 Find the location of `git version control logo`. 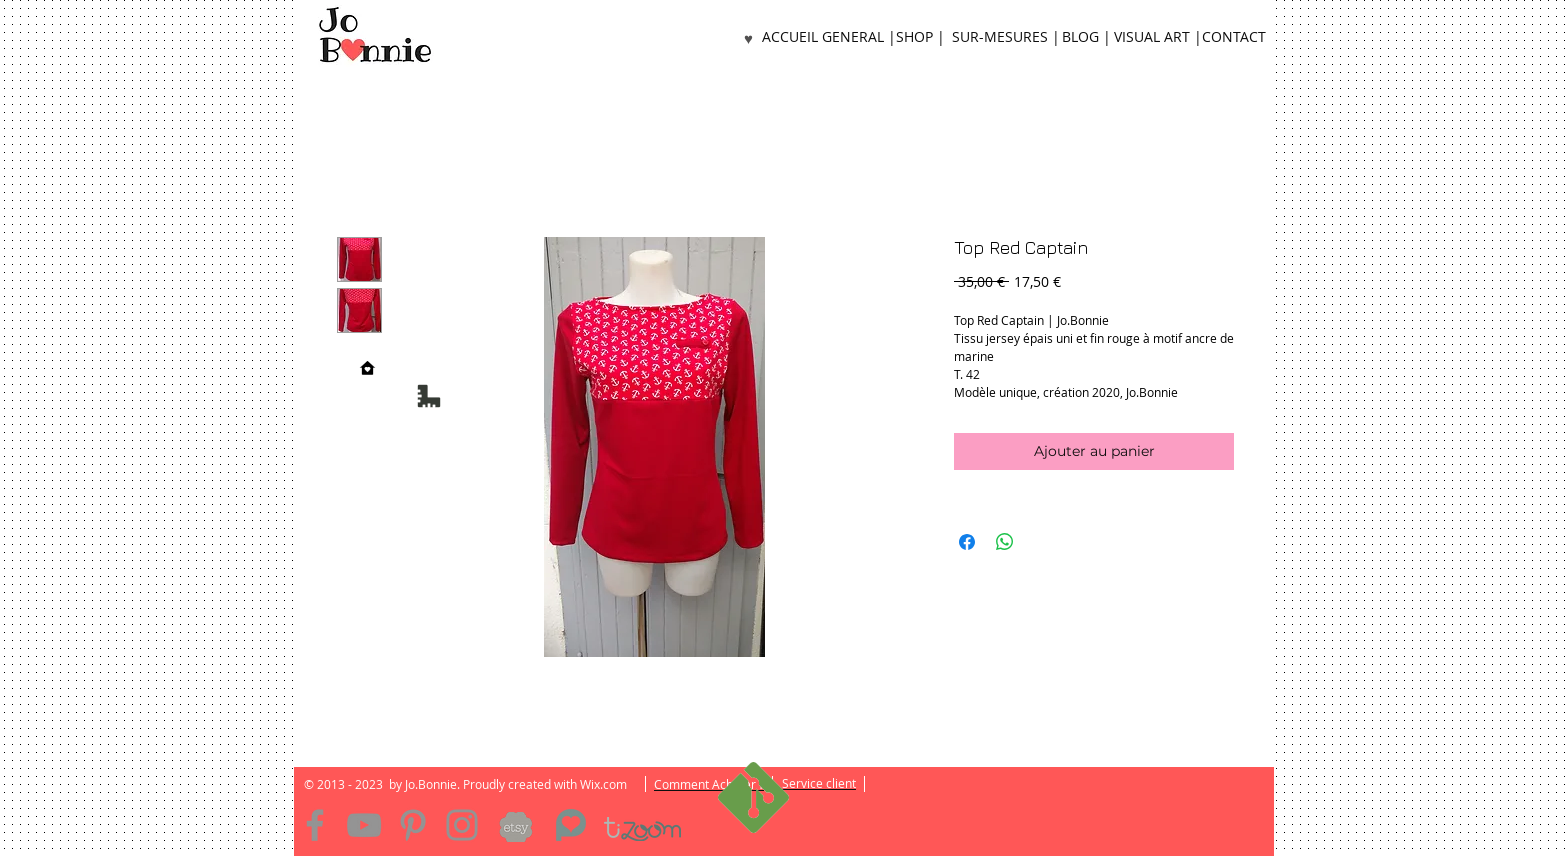

git version control logo is located at coordinates (753, 797).